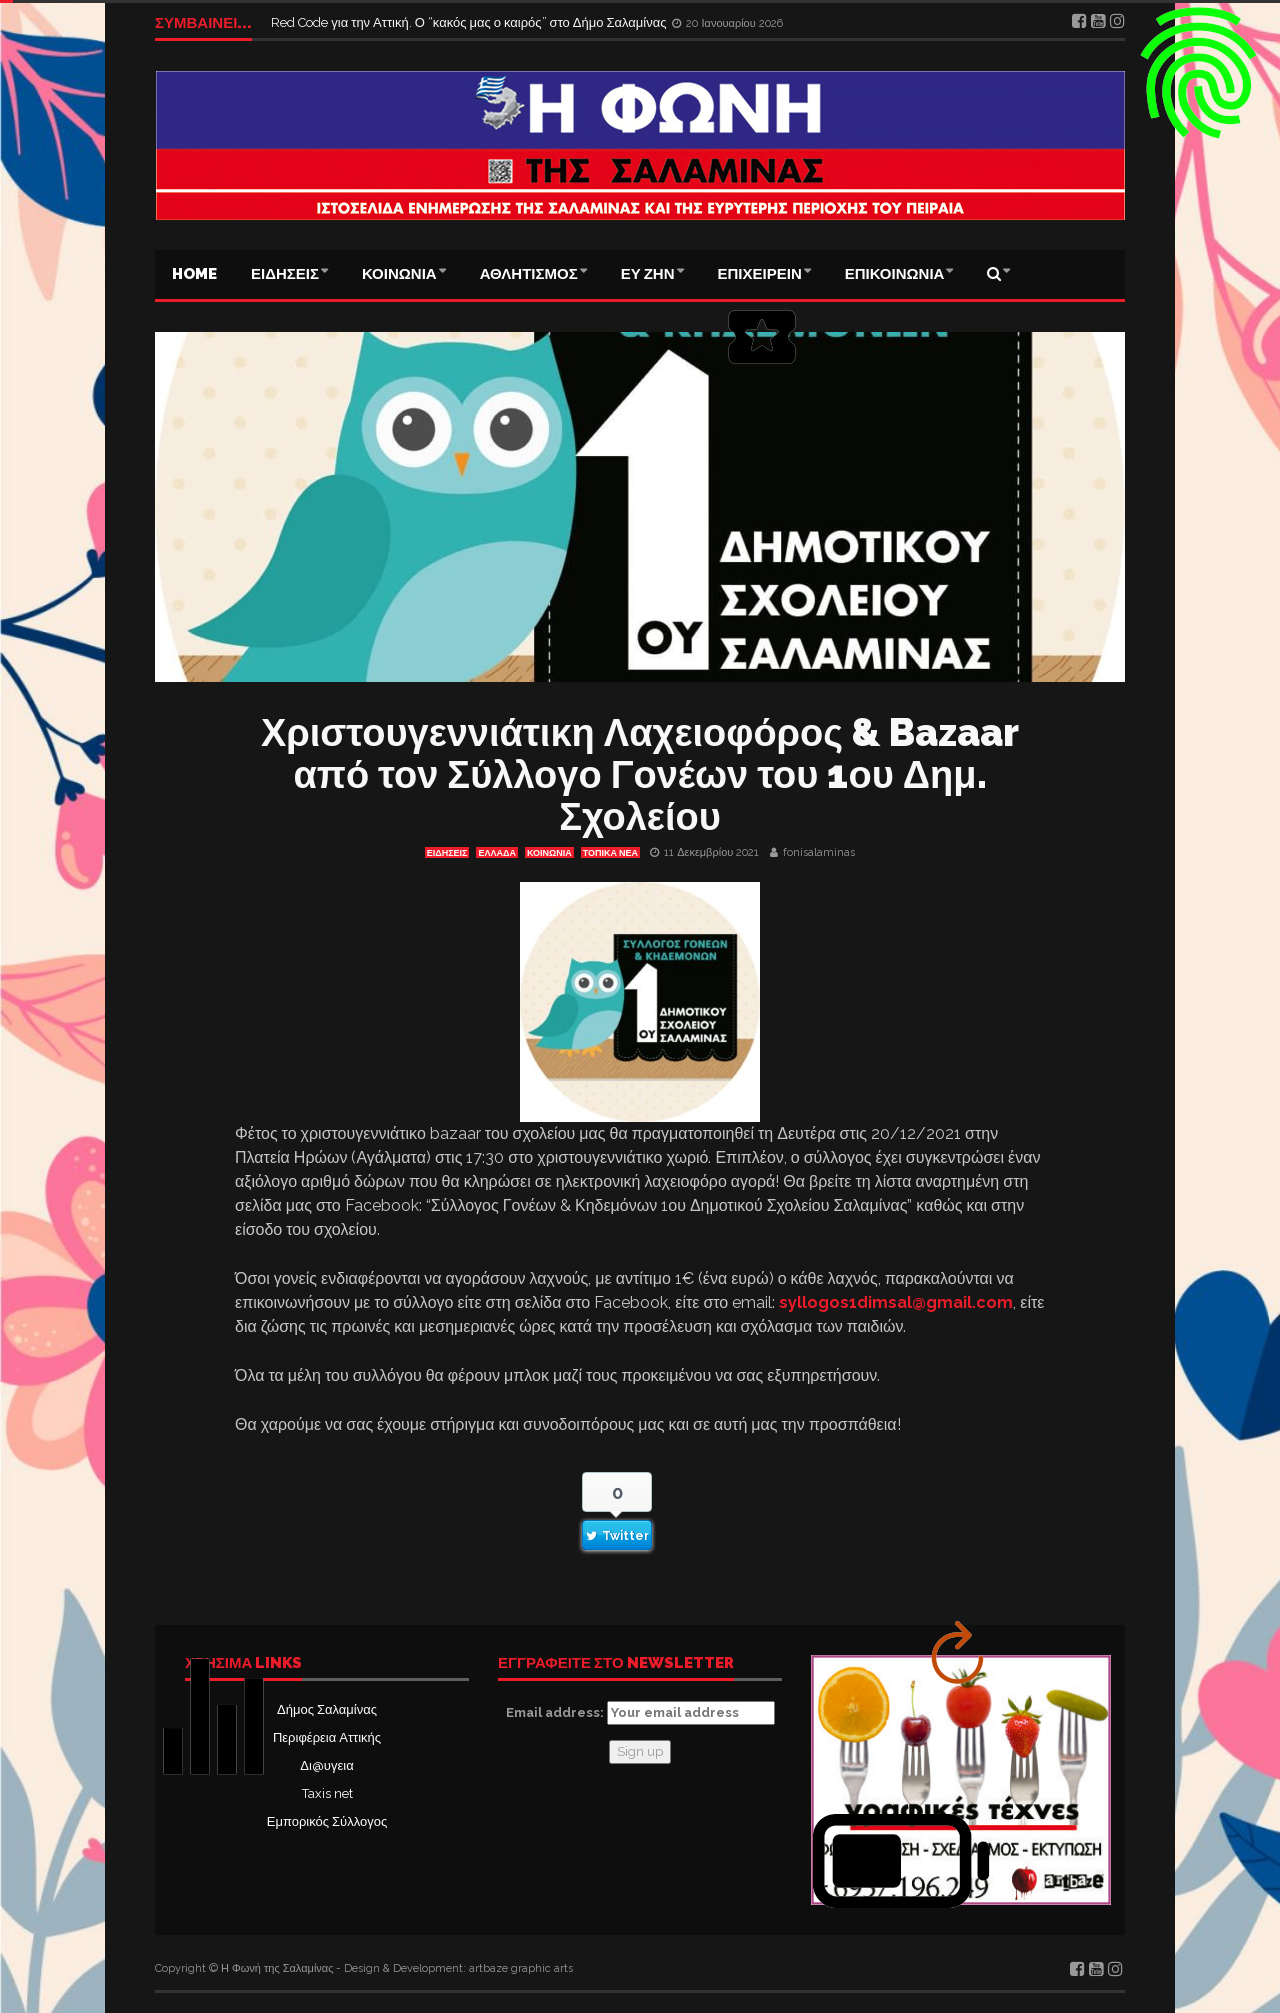  What do you see at coordinates (762, 337) in the screenshot?
I see `view local events or entertainment` at bounding box center [762, 337].